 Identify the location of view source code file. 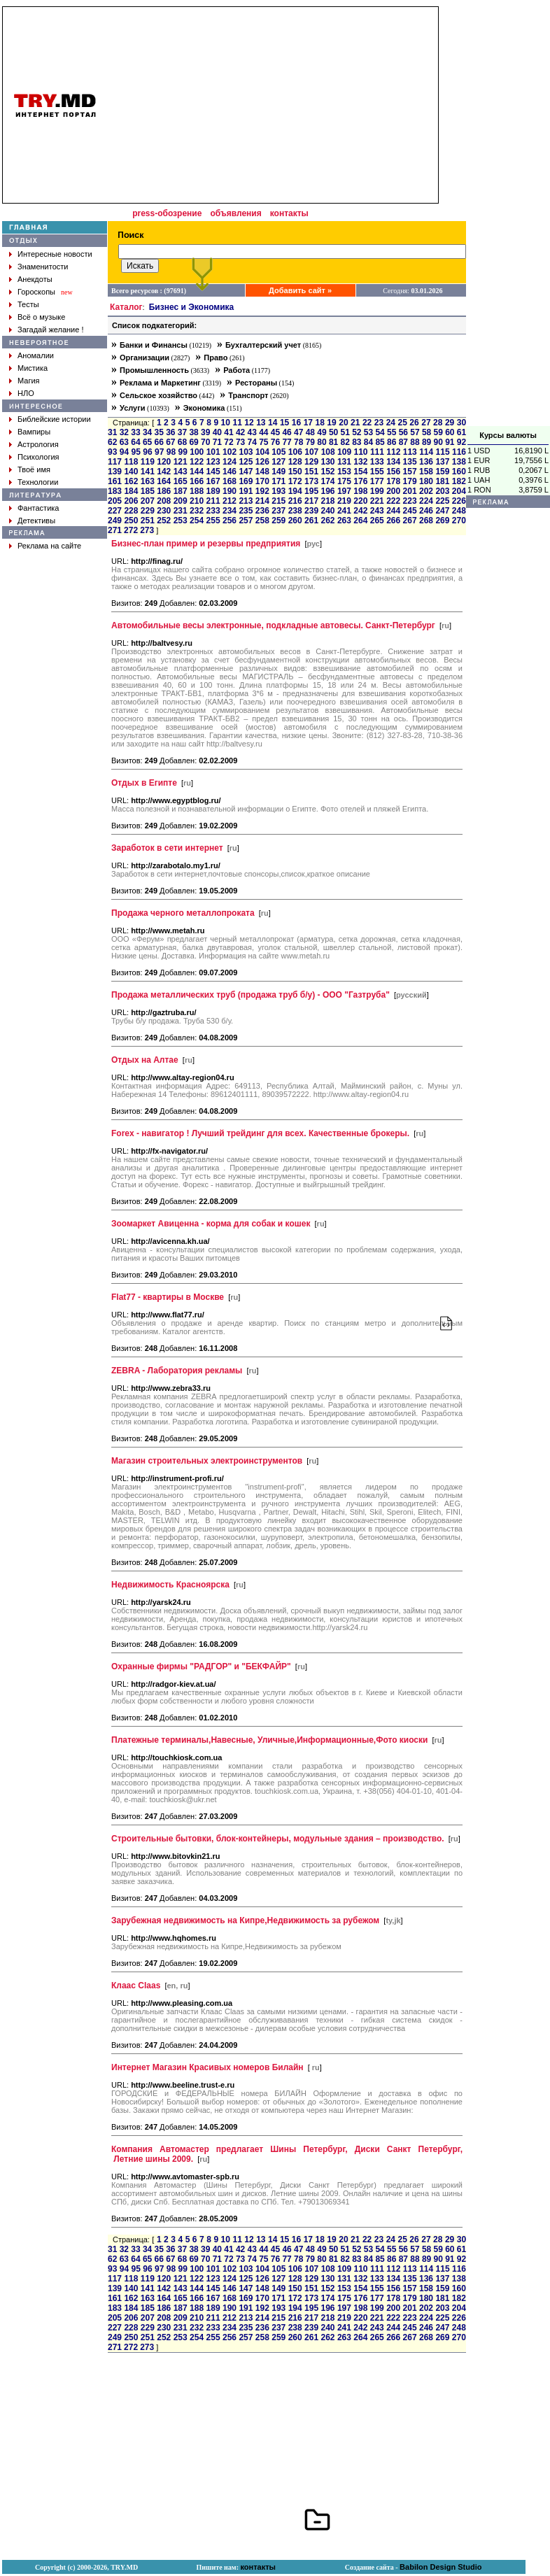
(446, 1323).